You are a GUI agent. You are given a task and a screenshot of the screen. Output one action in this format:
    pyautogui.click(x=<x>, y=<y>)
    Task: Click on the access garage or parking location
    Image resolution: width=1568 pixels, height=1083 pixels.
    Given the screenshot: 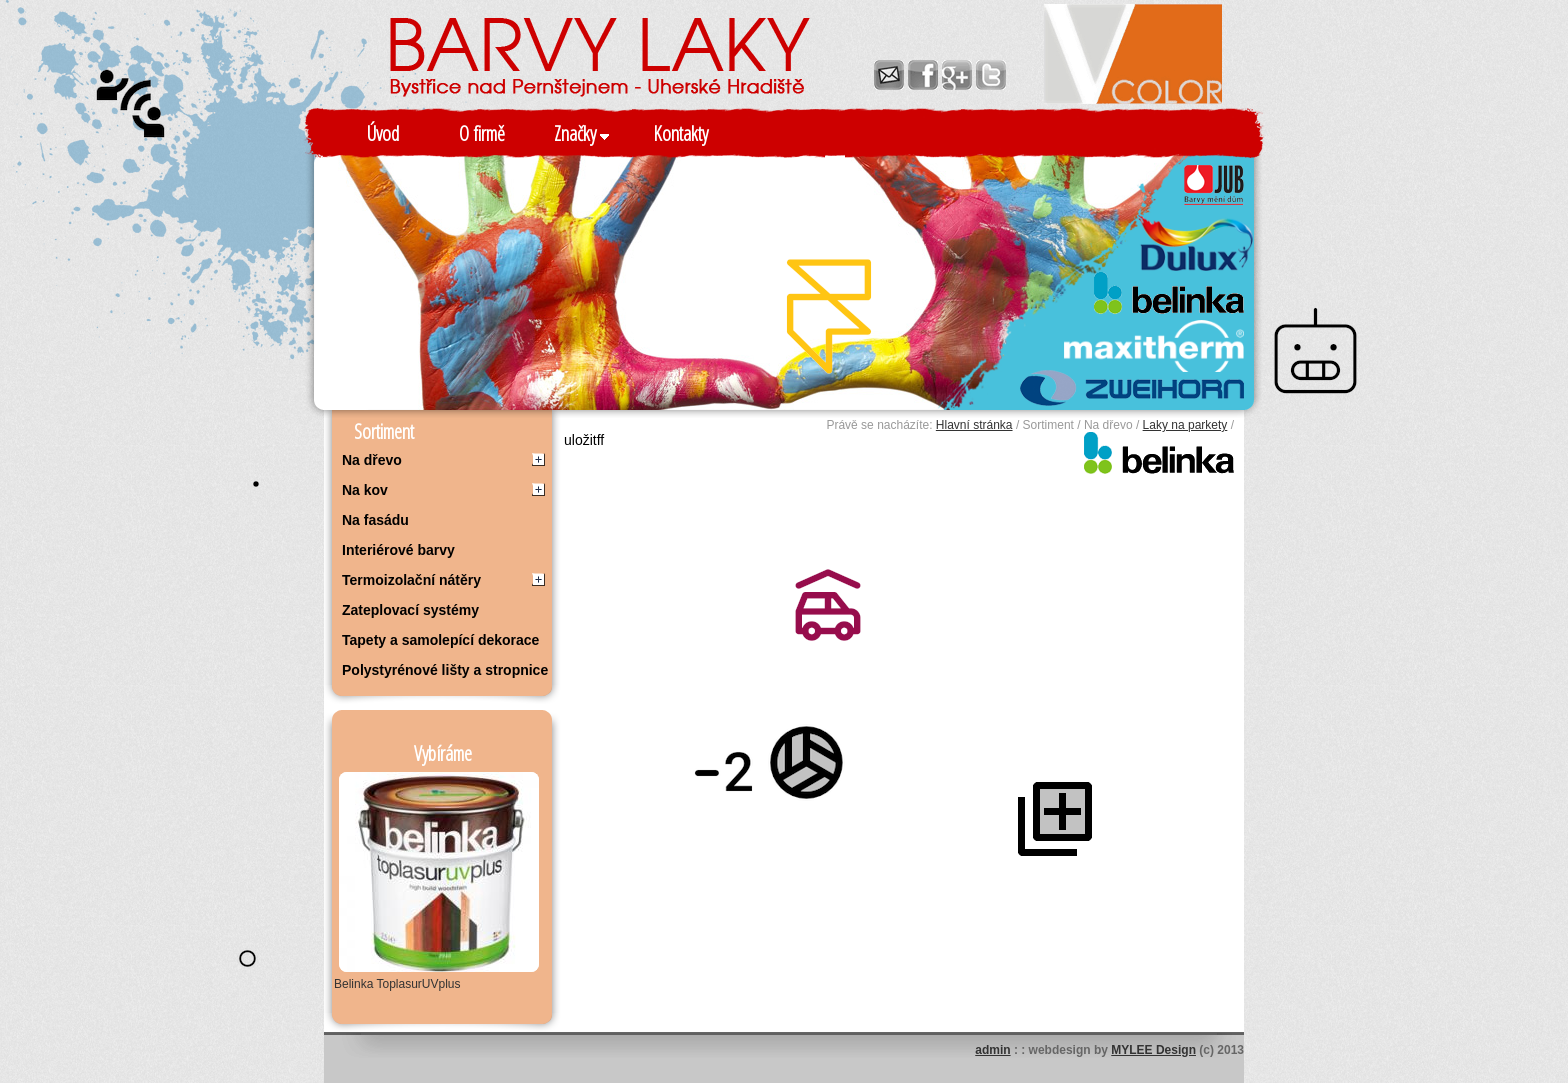 What is the action you would take?
    pyautogui.click(x=828, y=605)
    